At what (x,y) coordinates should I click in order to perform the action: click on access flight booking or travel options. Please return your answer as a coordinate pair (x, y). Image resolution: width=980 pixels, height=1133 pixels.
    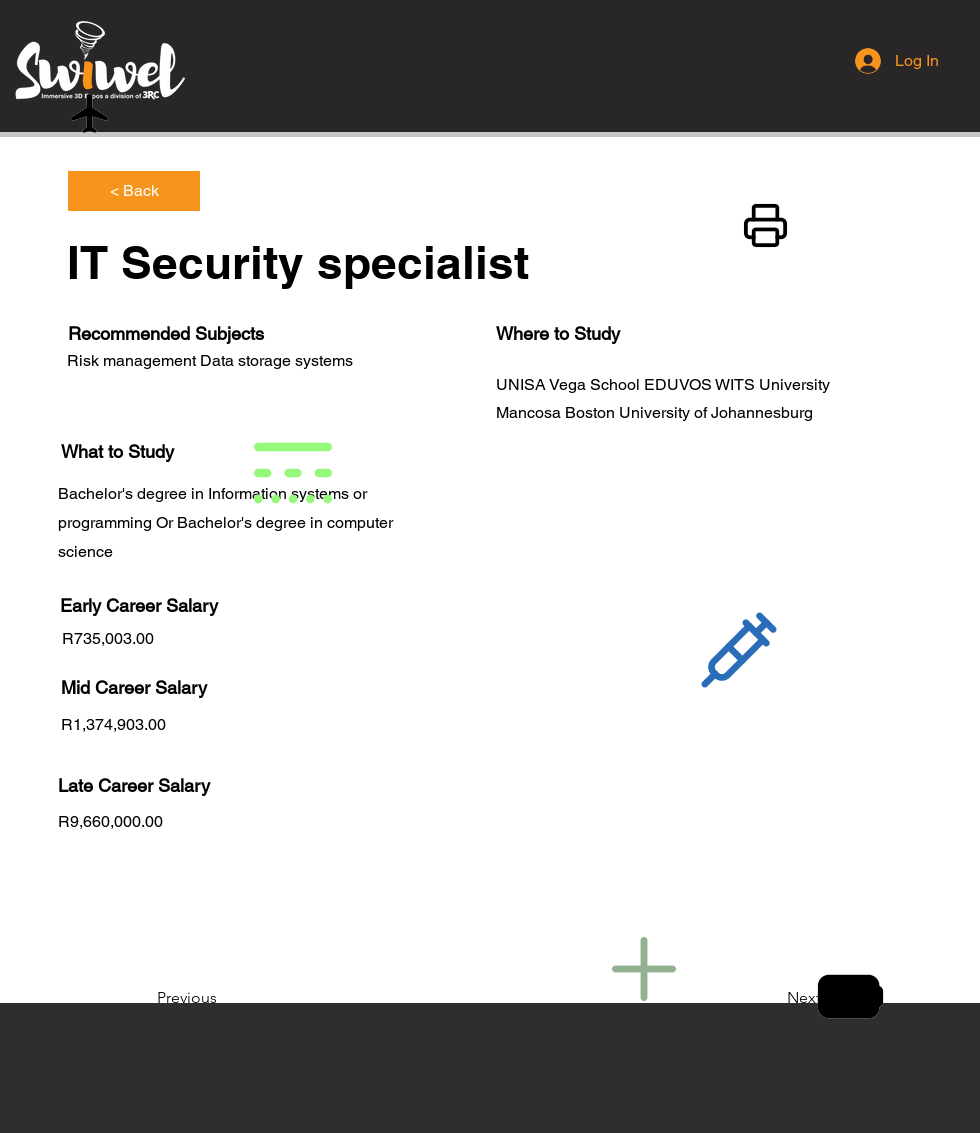
    Looking at the image, I should click on (90, 113).